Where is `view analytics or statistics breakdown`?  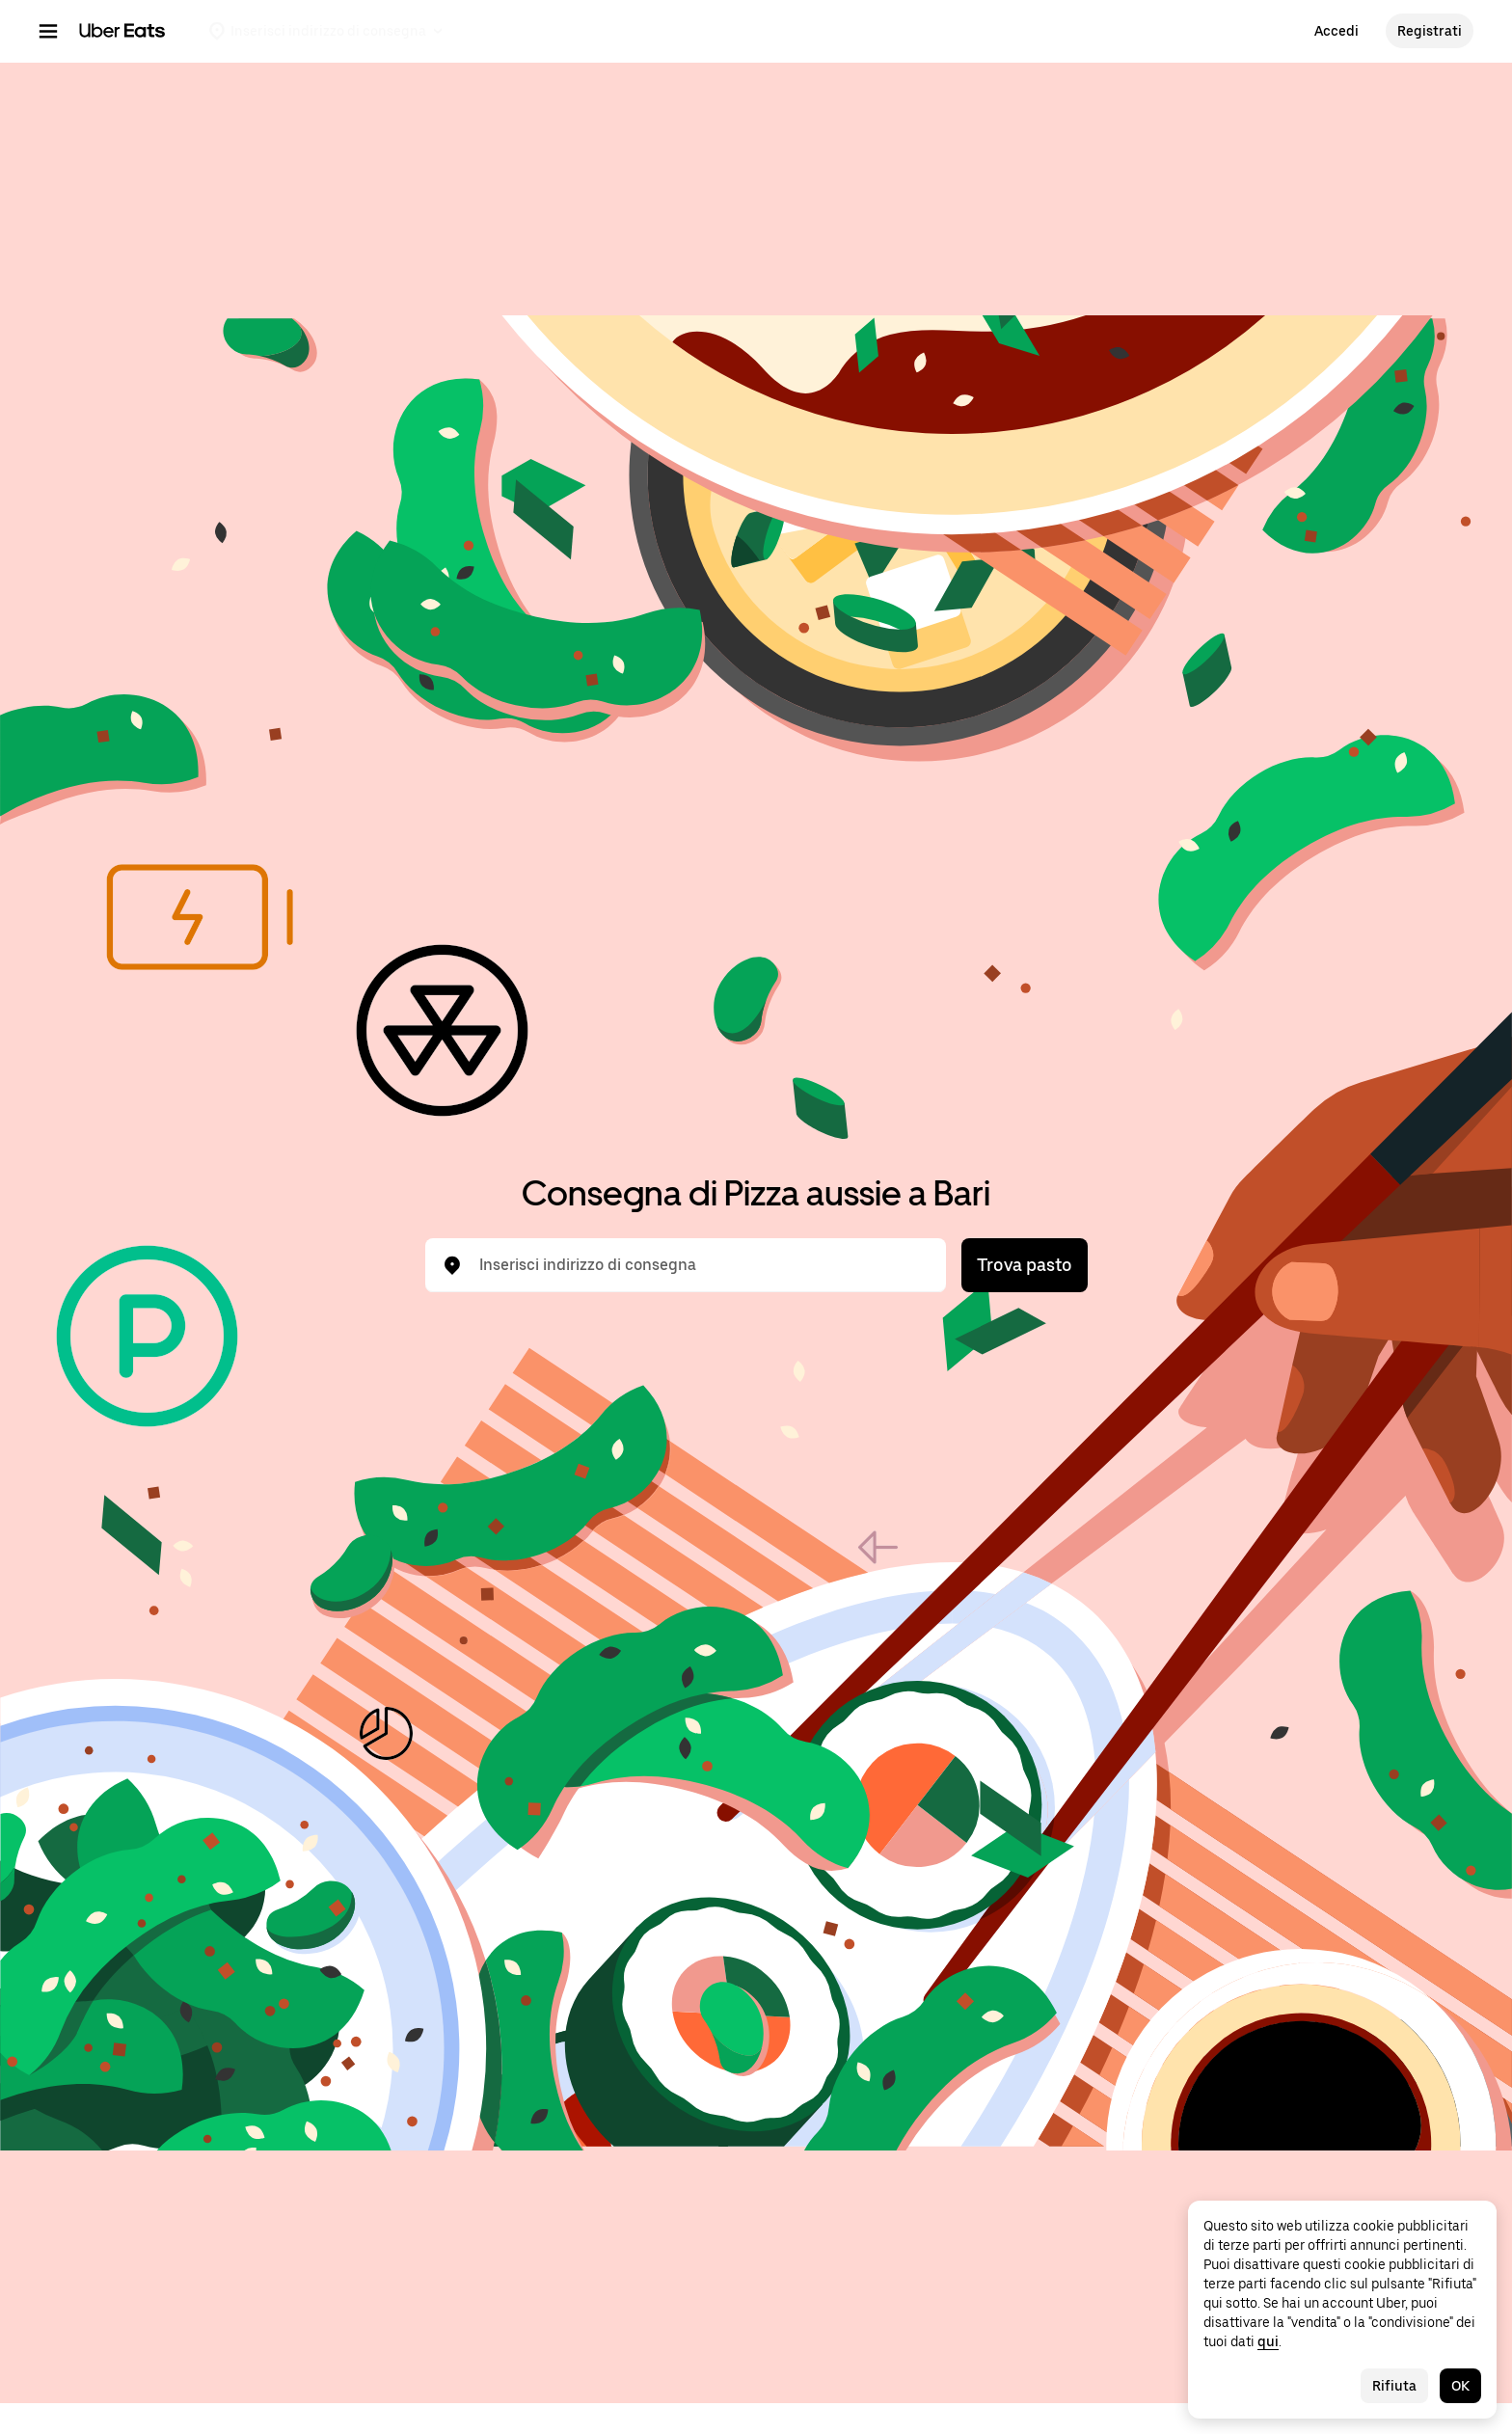 view analytics or statistics breakdown is located at coordinates (386, 1733).